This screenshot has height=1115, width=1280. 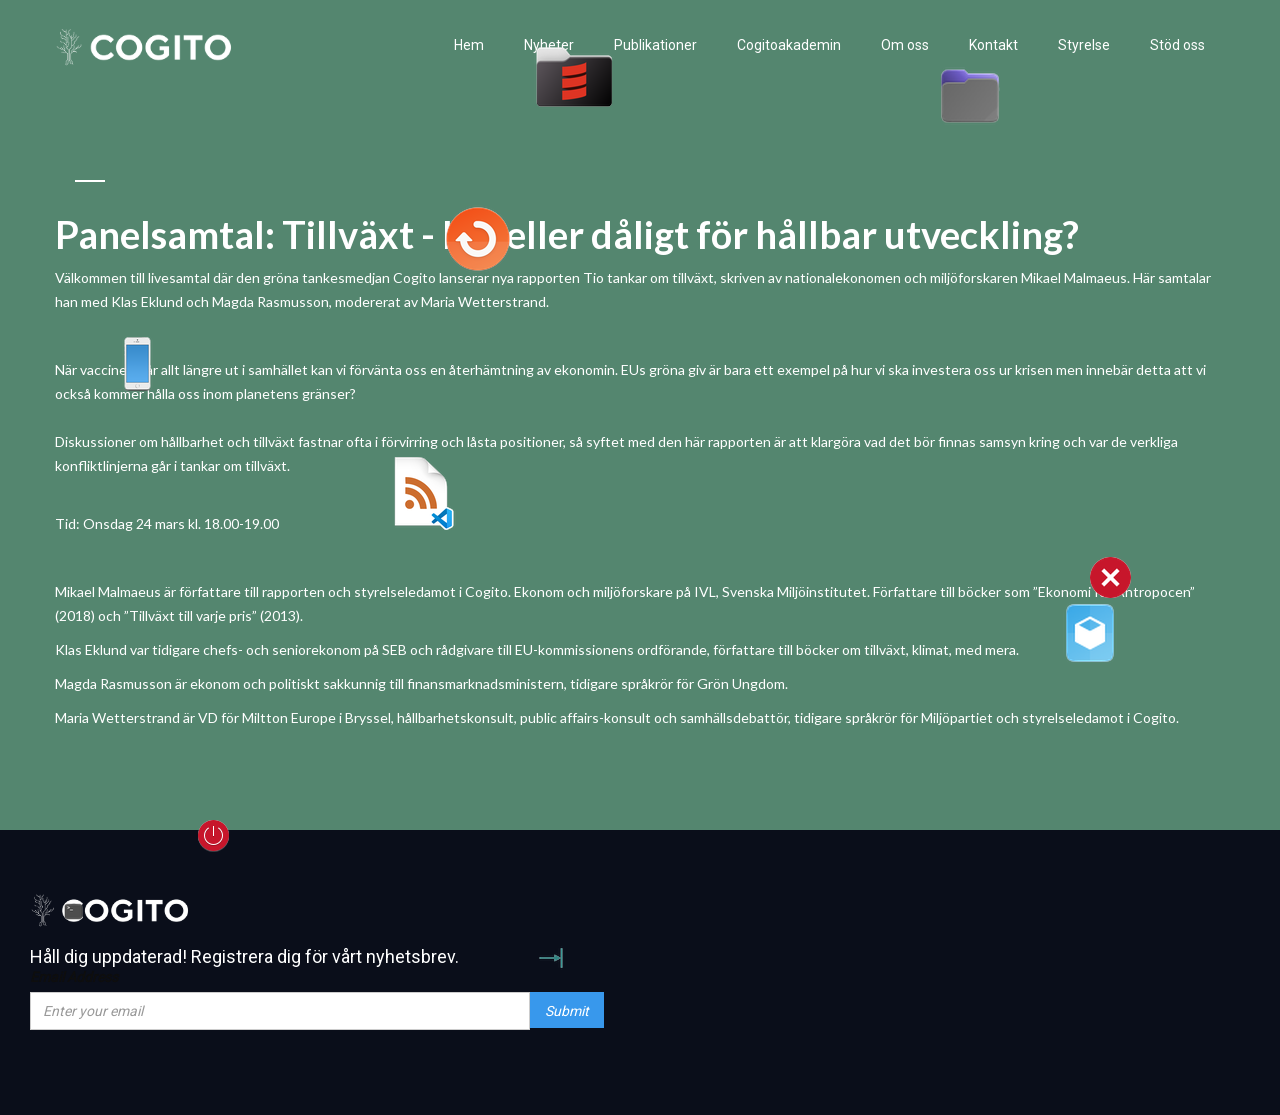 What do you see at coordinates (970, 96) in the screenshot?
I see `open folder to view contents` at bounding box center [970, 96].